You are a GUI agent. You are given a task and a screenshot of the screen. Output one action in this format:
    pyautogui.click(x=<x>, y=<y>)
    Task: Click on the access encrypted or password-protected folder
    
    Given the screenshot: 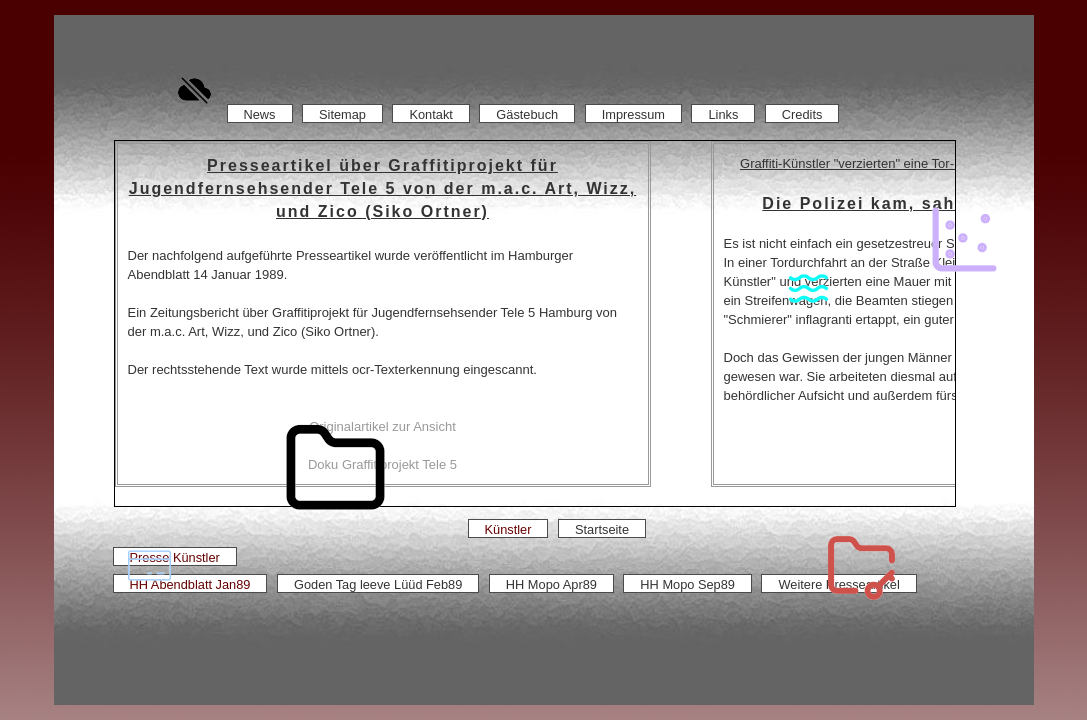 What is the action you would take?
    pyautogui.click(x=861, y=566)
    